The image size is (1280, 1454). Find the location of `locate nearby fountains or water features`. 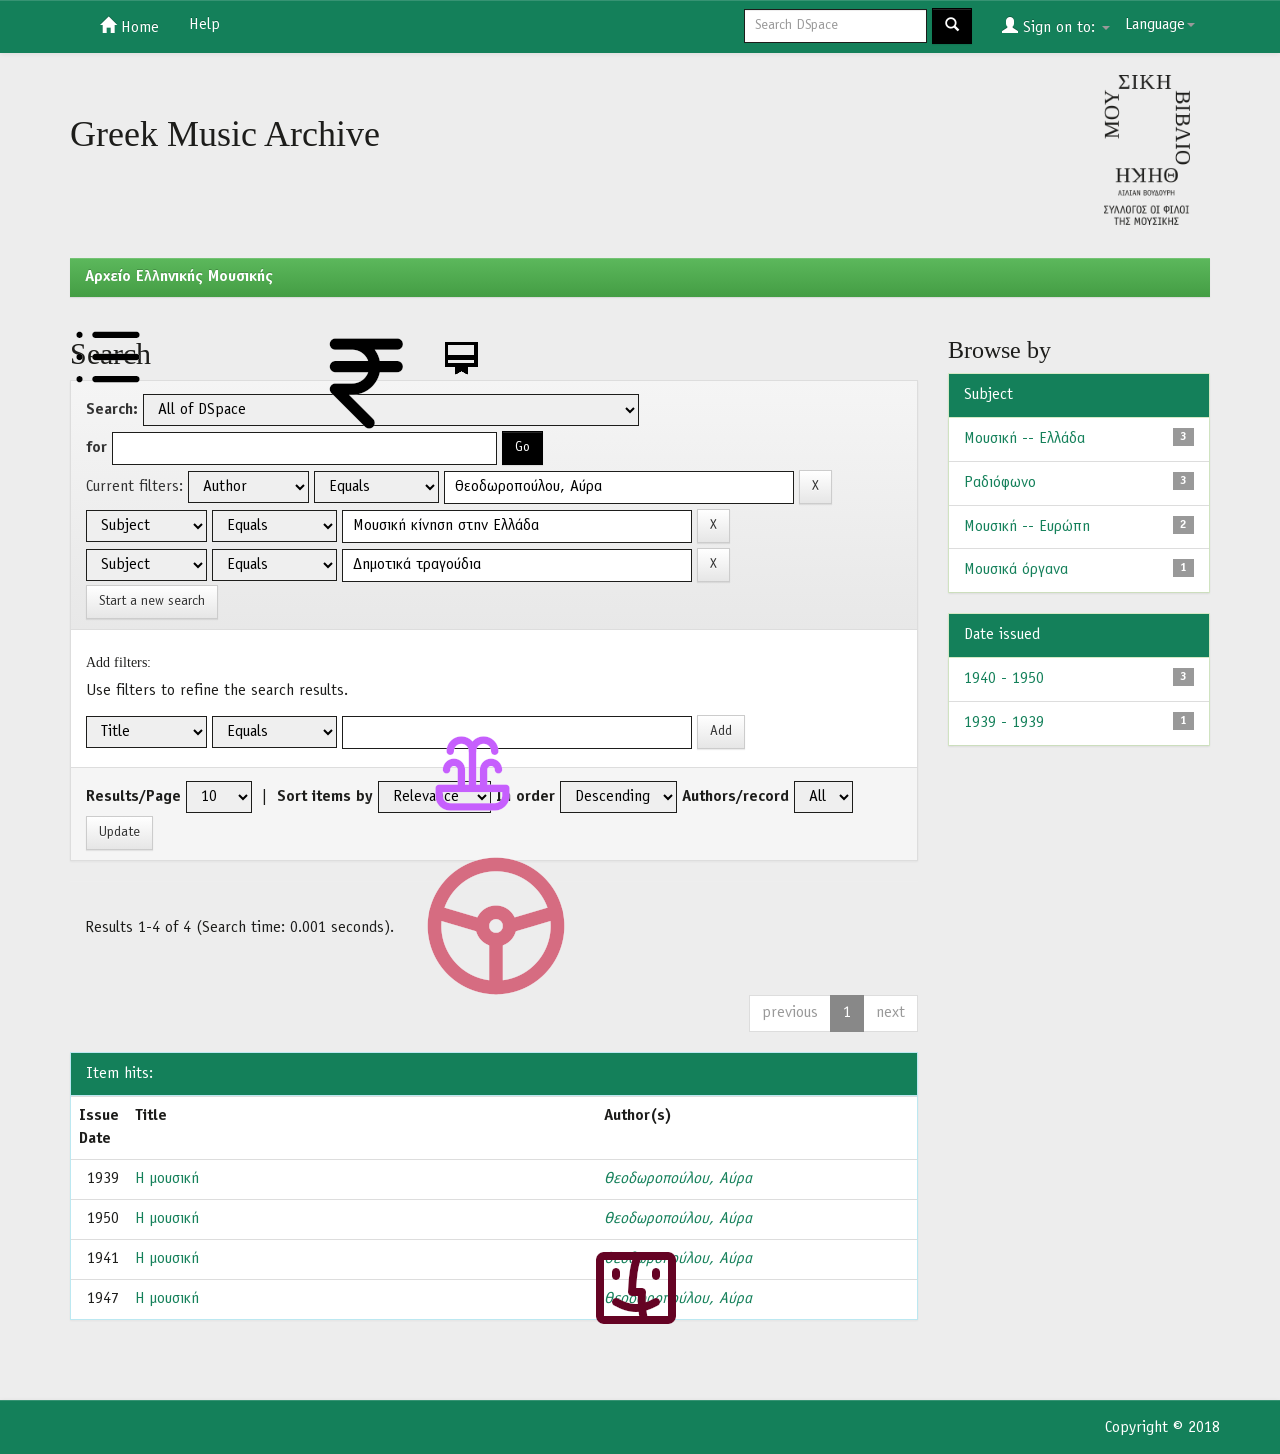

locate nearby fountains or water features is located at coordinates (472, 773).